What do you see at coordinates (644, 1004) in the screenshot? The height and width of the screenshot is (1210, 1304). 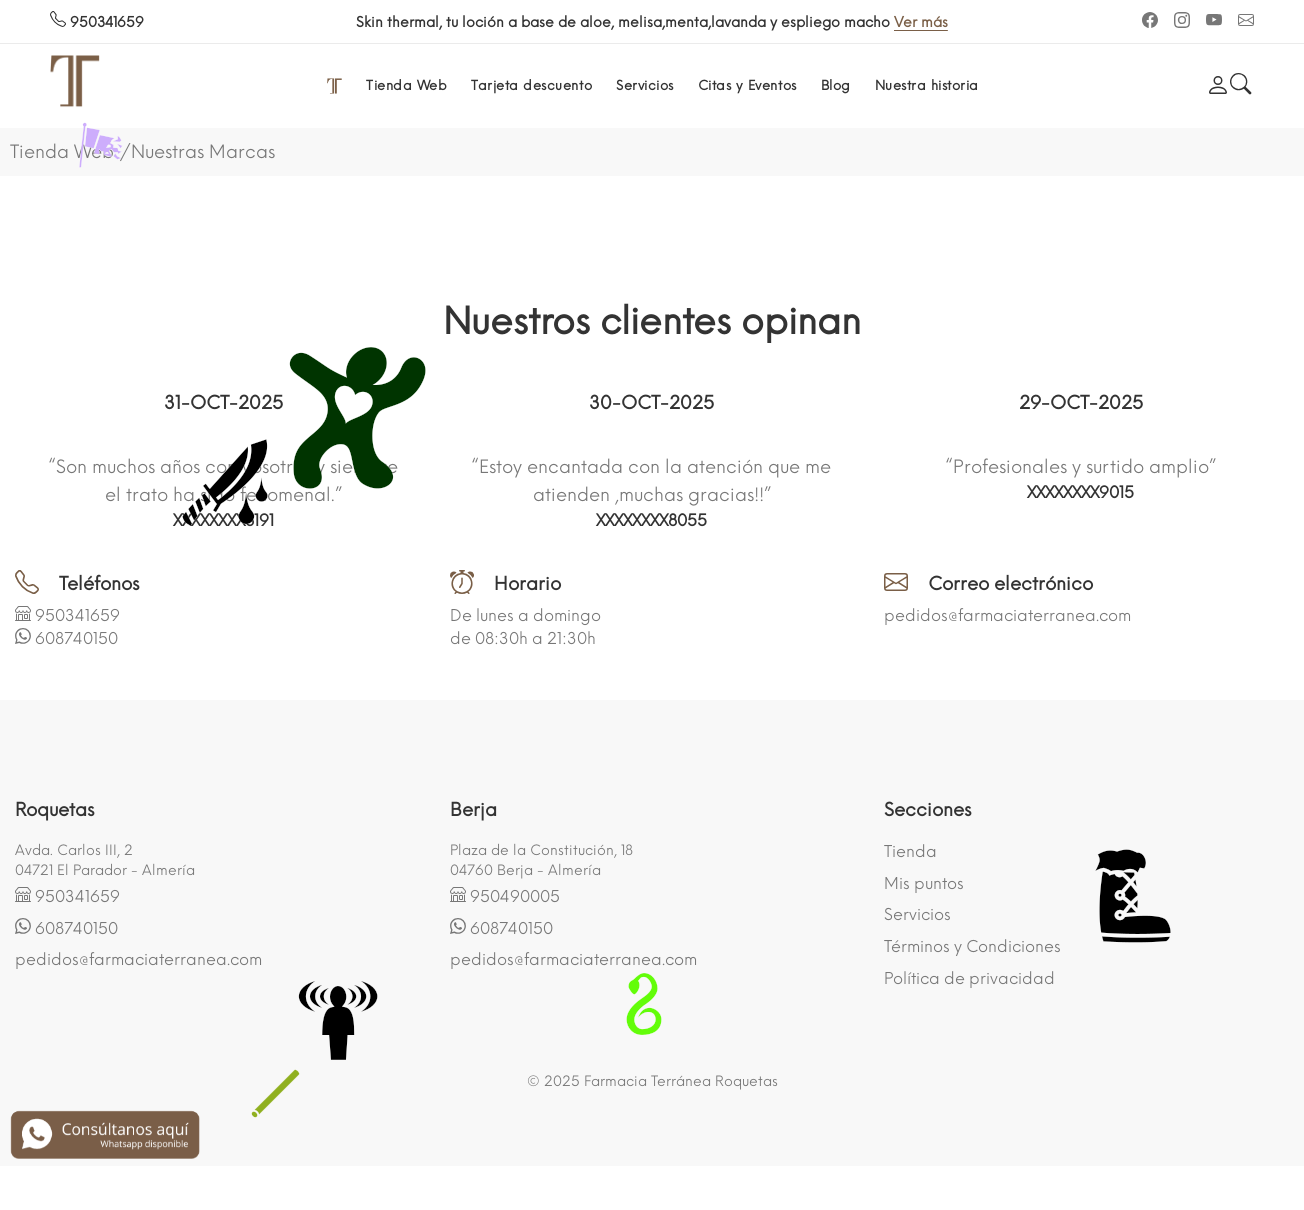 I see `indicates poison status effect on character` at bounding box center [644, 1004].